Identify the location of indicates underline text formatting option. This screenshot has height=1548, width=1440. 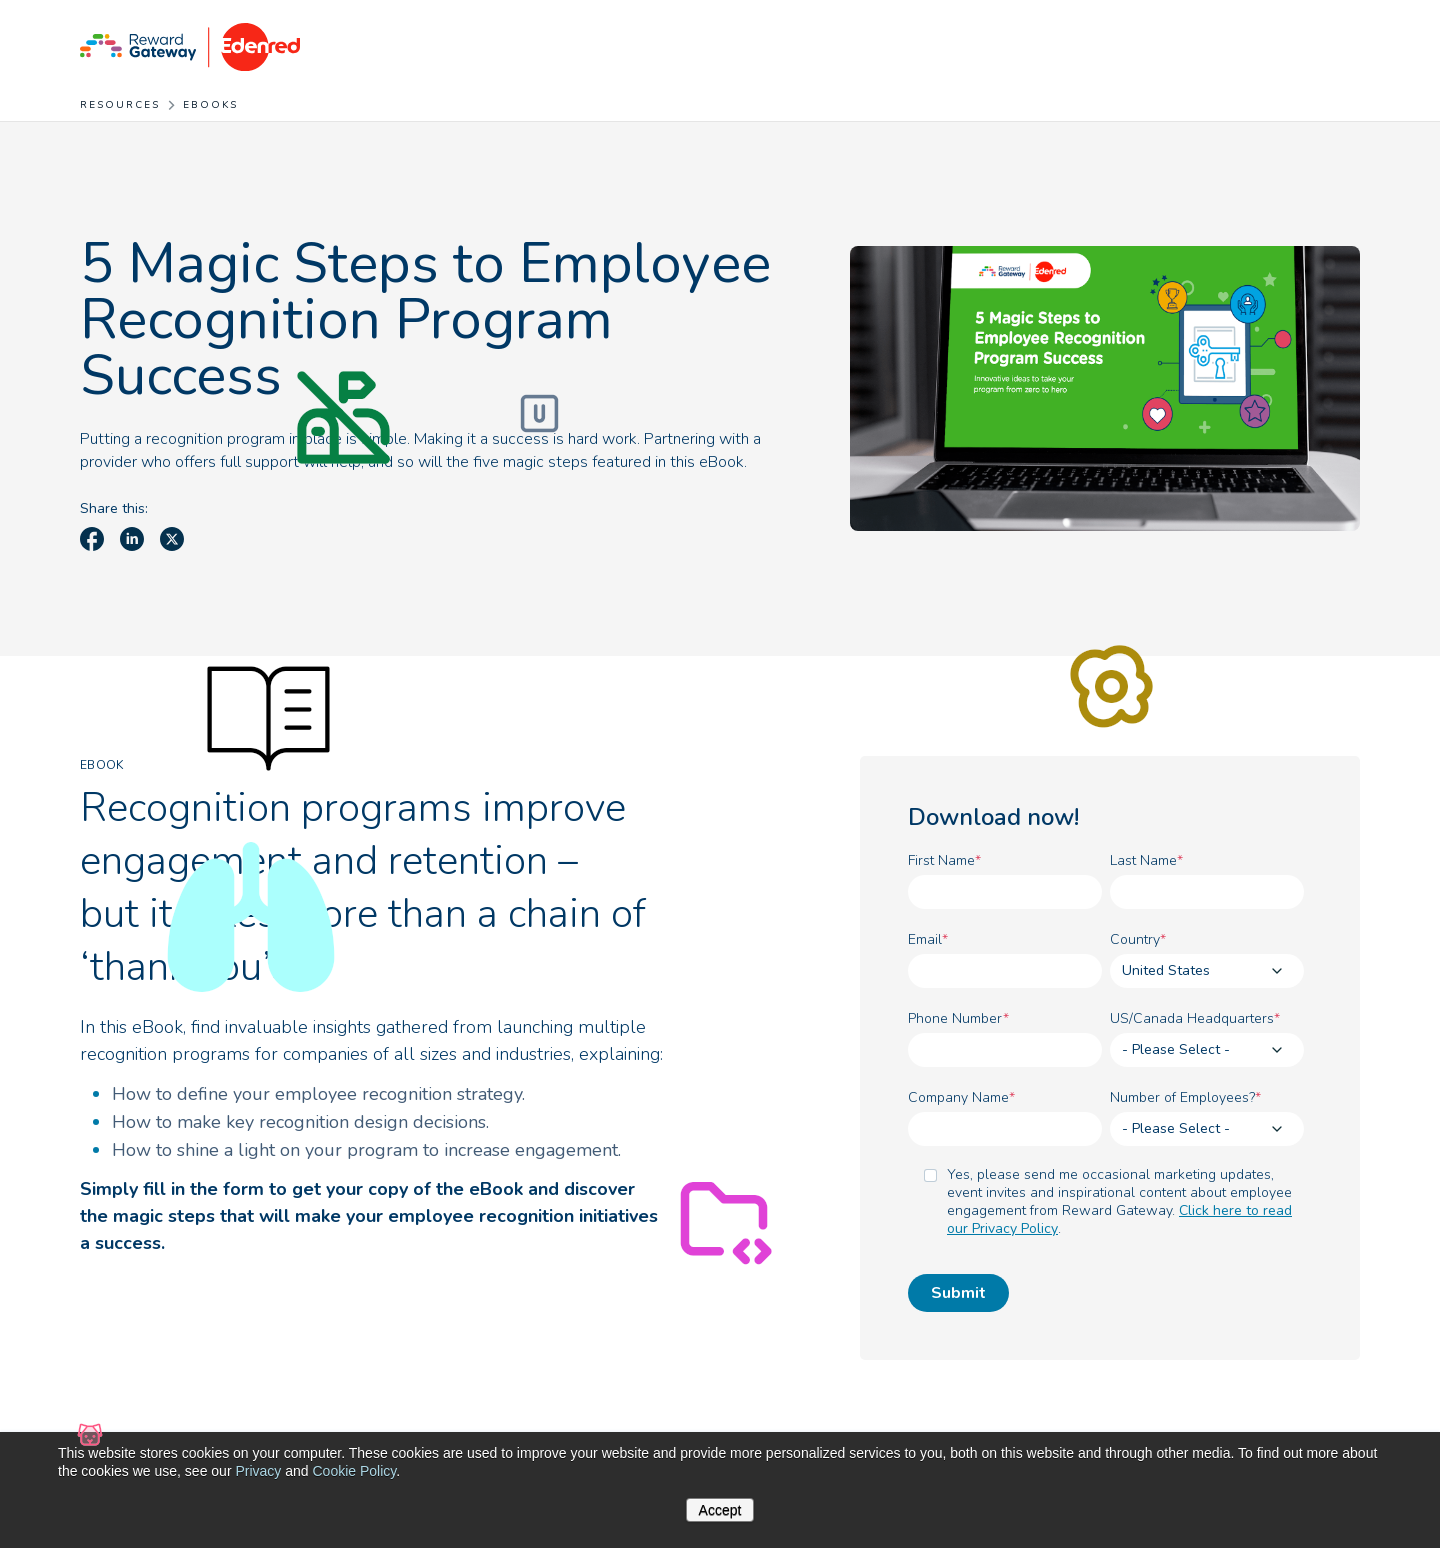
(539, 413).